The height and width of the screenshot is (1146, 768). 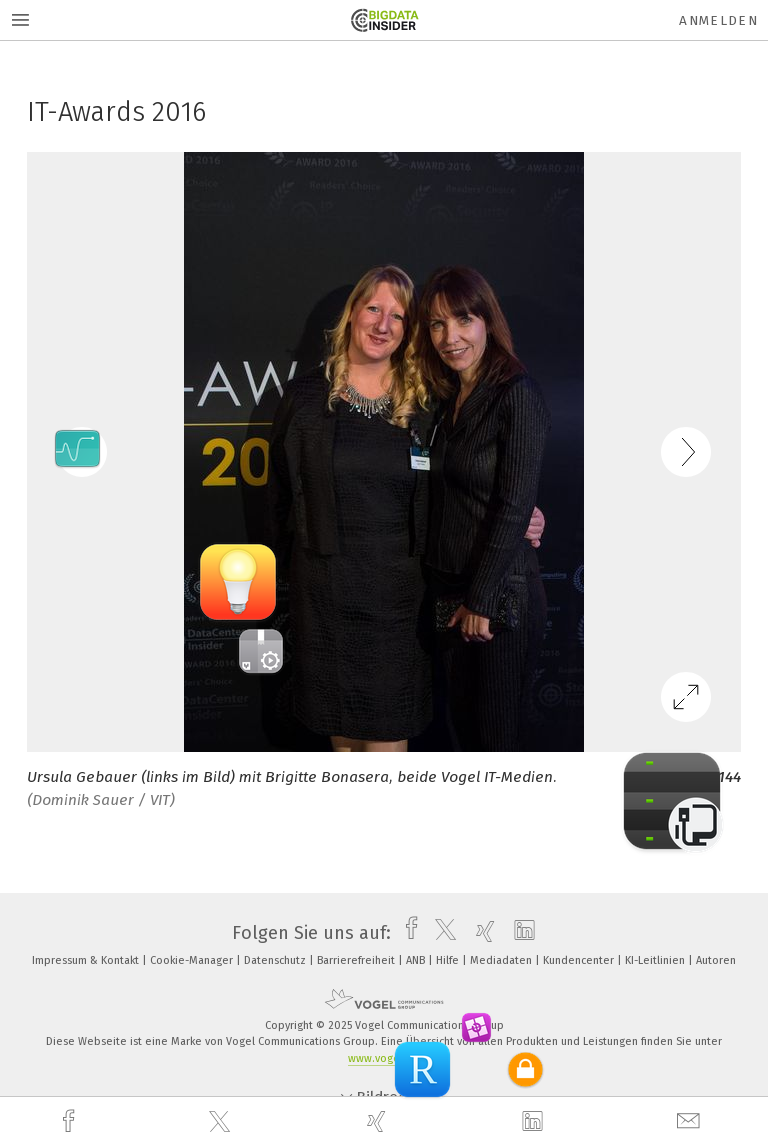 What do you see at coordinates (77, 448) in the screenshot?
I see `open psensor temperature monitoring app` at bounding box center [77, 448].